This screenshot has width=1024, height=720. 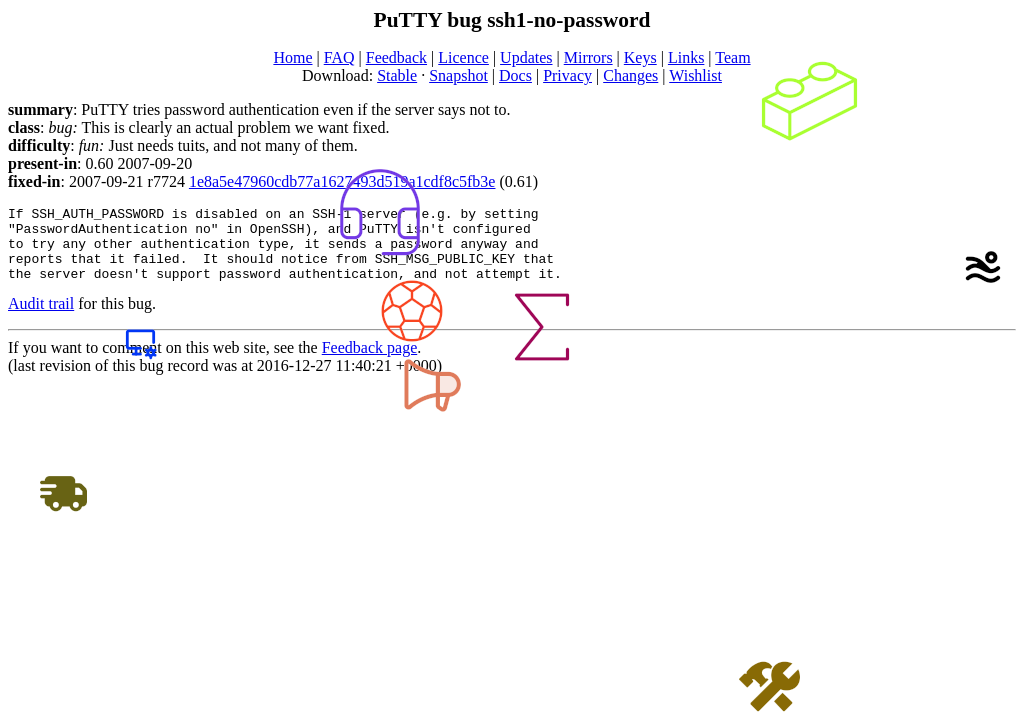 What do you see at coordinates (380, 209) in the screenshot?
I see `contact customer support` at bounding box center [380, 209].